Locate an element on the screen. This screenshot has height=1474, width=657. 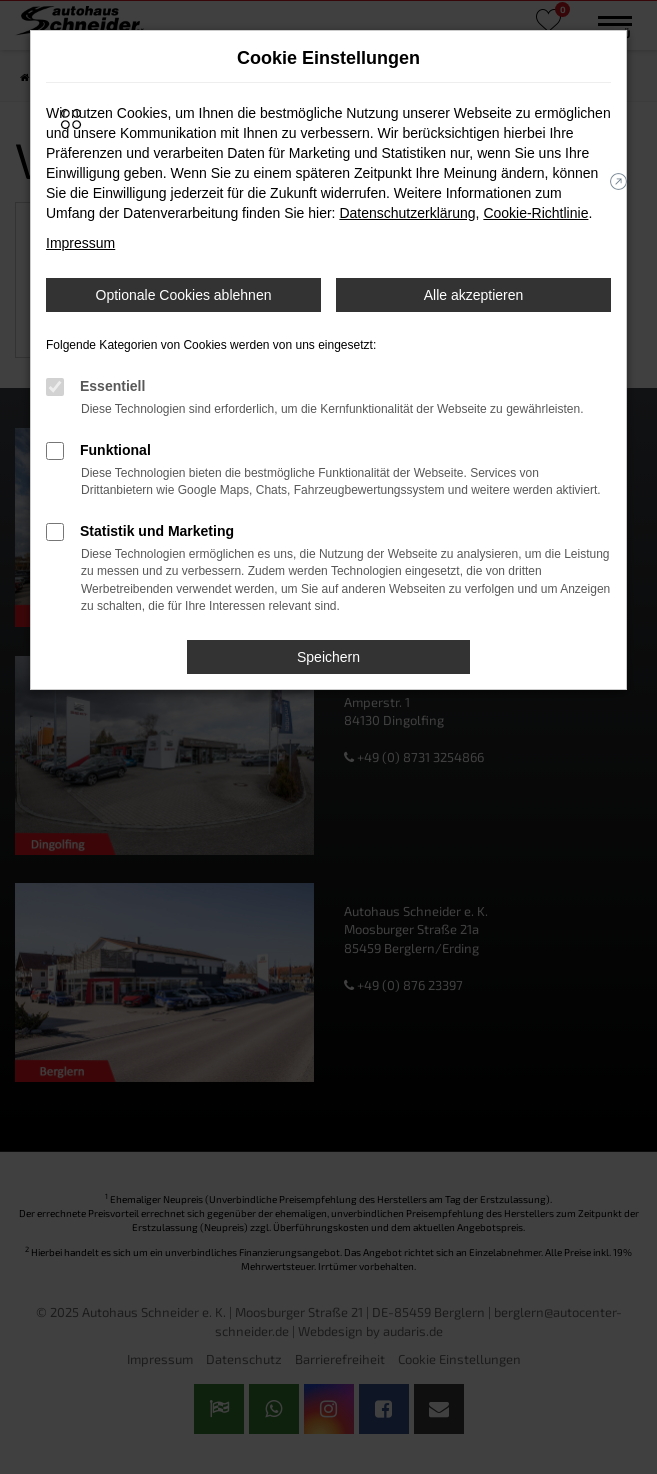
open link in new tab or window is located at coordinates (618, 181).